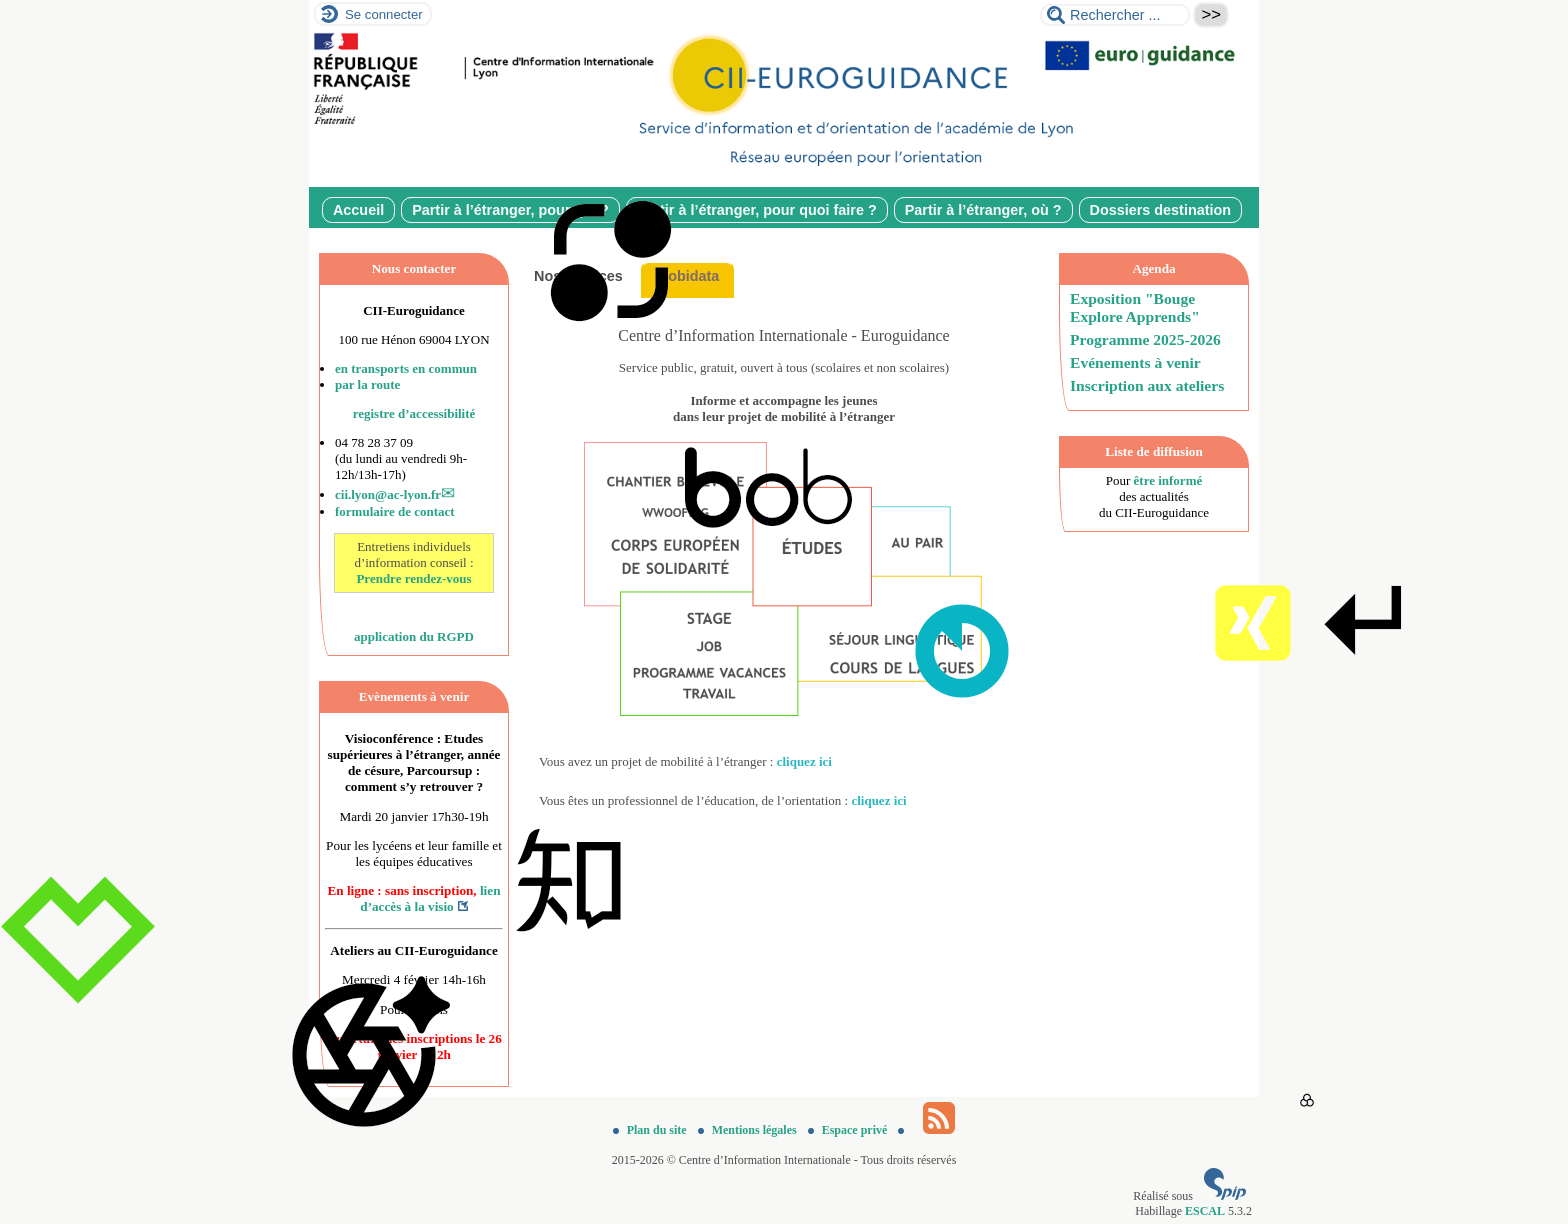 This screenshot has width=1568, height=1224. Describe the element at coordinates (364, 1055) in the screenshot. I see `access AI-powered camera features` at that location.